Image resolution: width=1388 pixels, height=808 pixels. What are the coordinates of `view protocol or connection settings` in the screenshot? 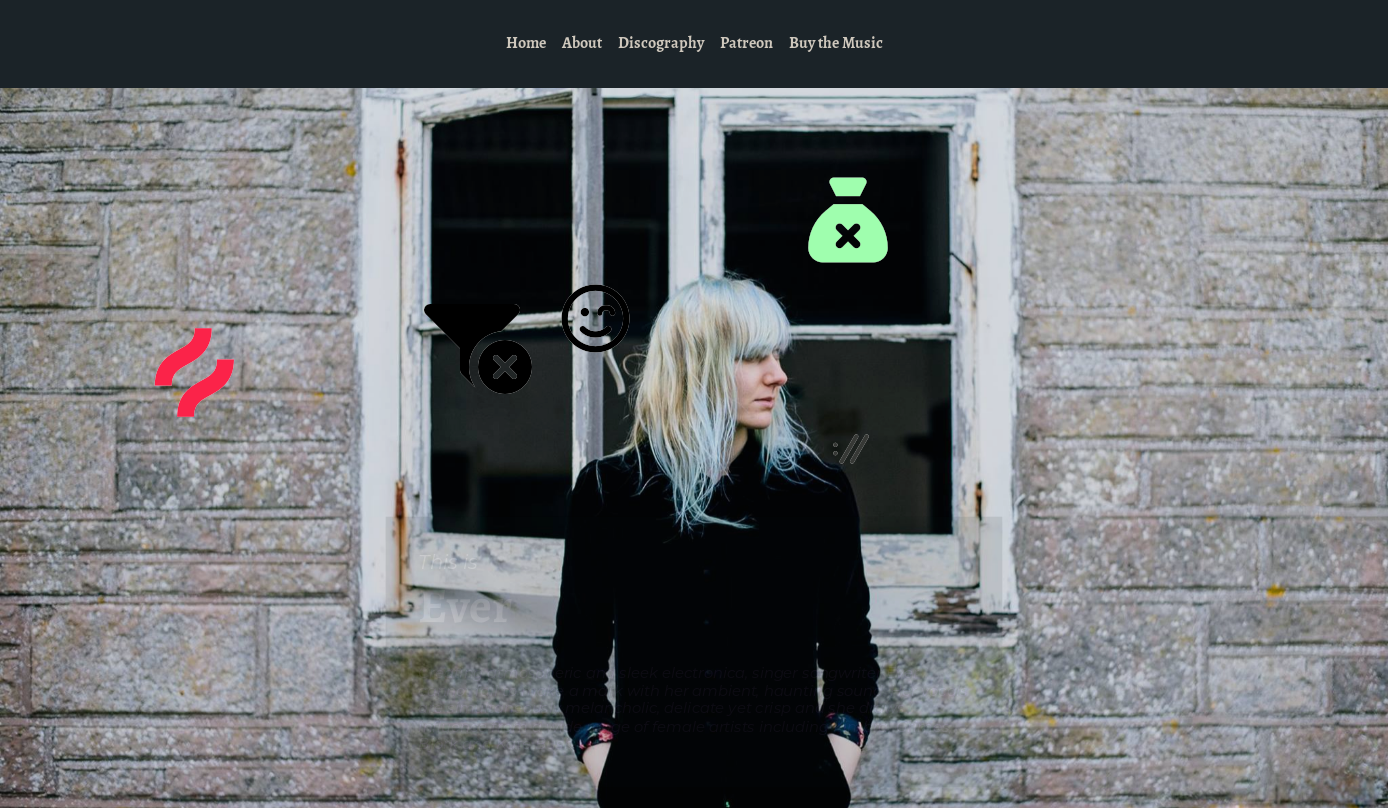 It's located at (850, 449).